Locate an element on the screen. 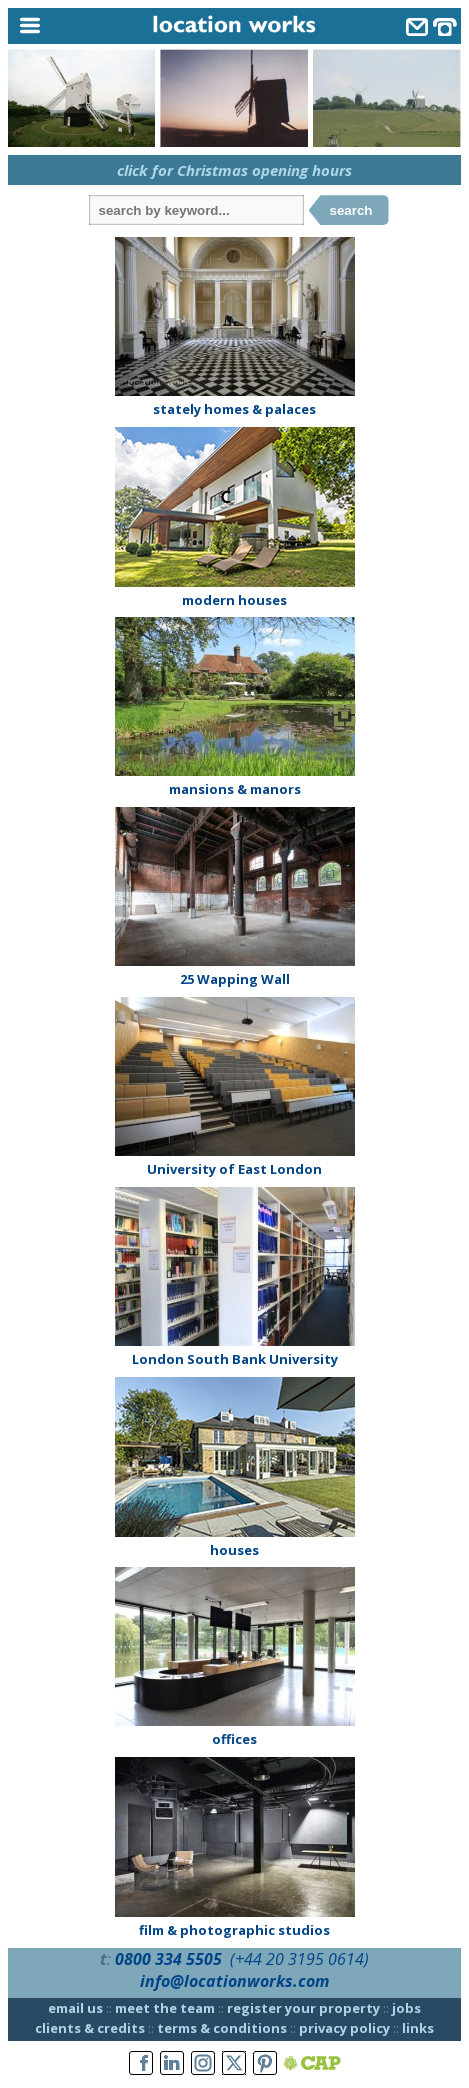 The image size is (469, 2088). open stencyl game development software is located at coordinates (225, 497).